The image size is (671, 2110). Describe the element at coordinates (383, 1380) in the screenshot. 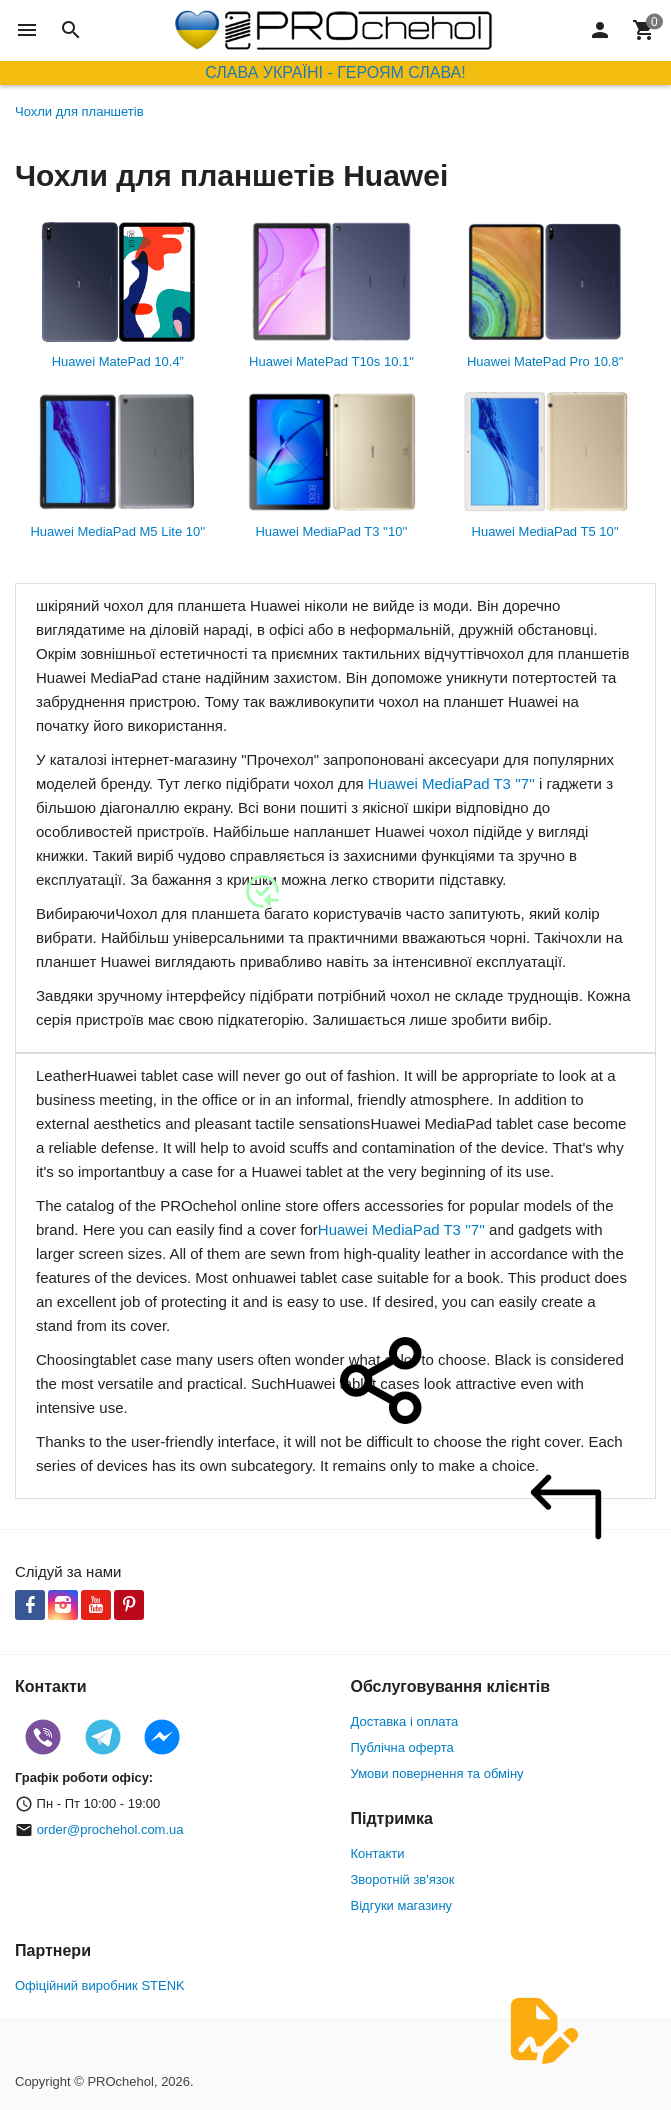

I see `share content to other apps or platforms` at that location.